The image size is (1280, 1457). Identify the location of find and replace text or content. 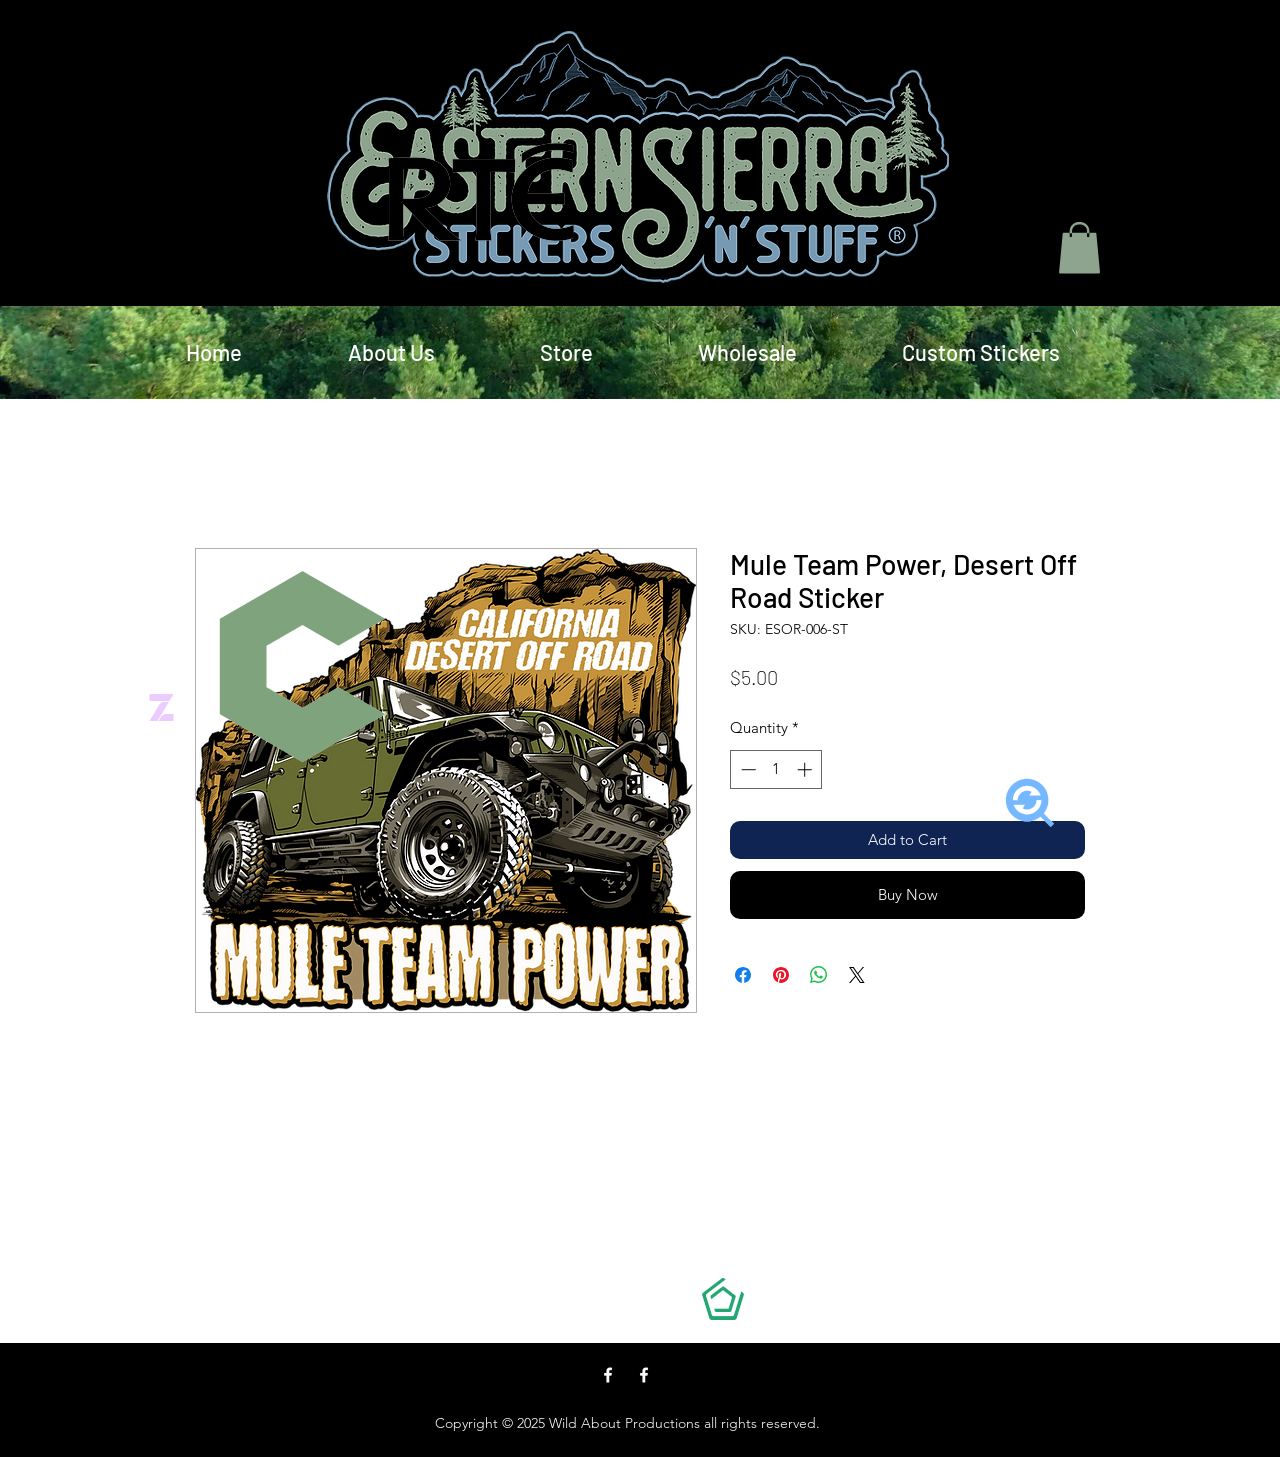
(1029, 802).